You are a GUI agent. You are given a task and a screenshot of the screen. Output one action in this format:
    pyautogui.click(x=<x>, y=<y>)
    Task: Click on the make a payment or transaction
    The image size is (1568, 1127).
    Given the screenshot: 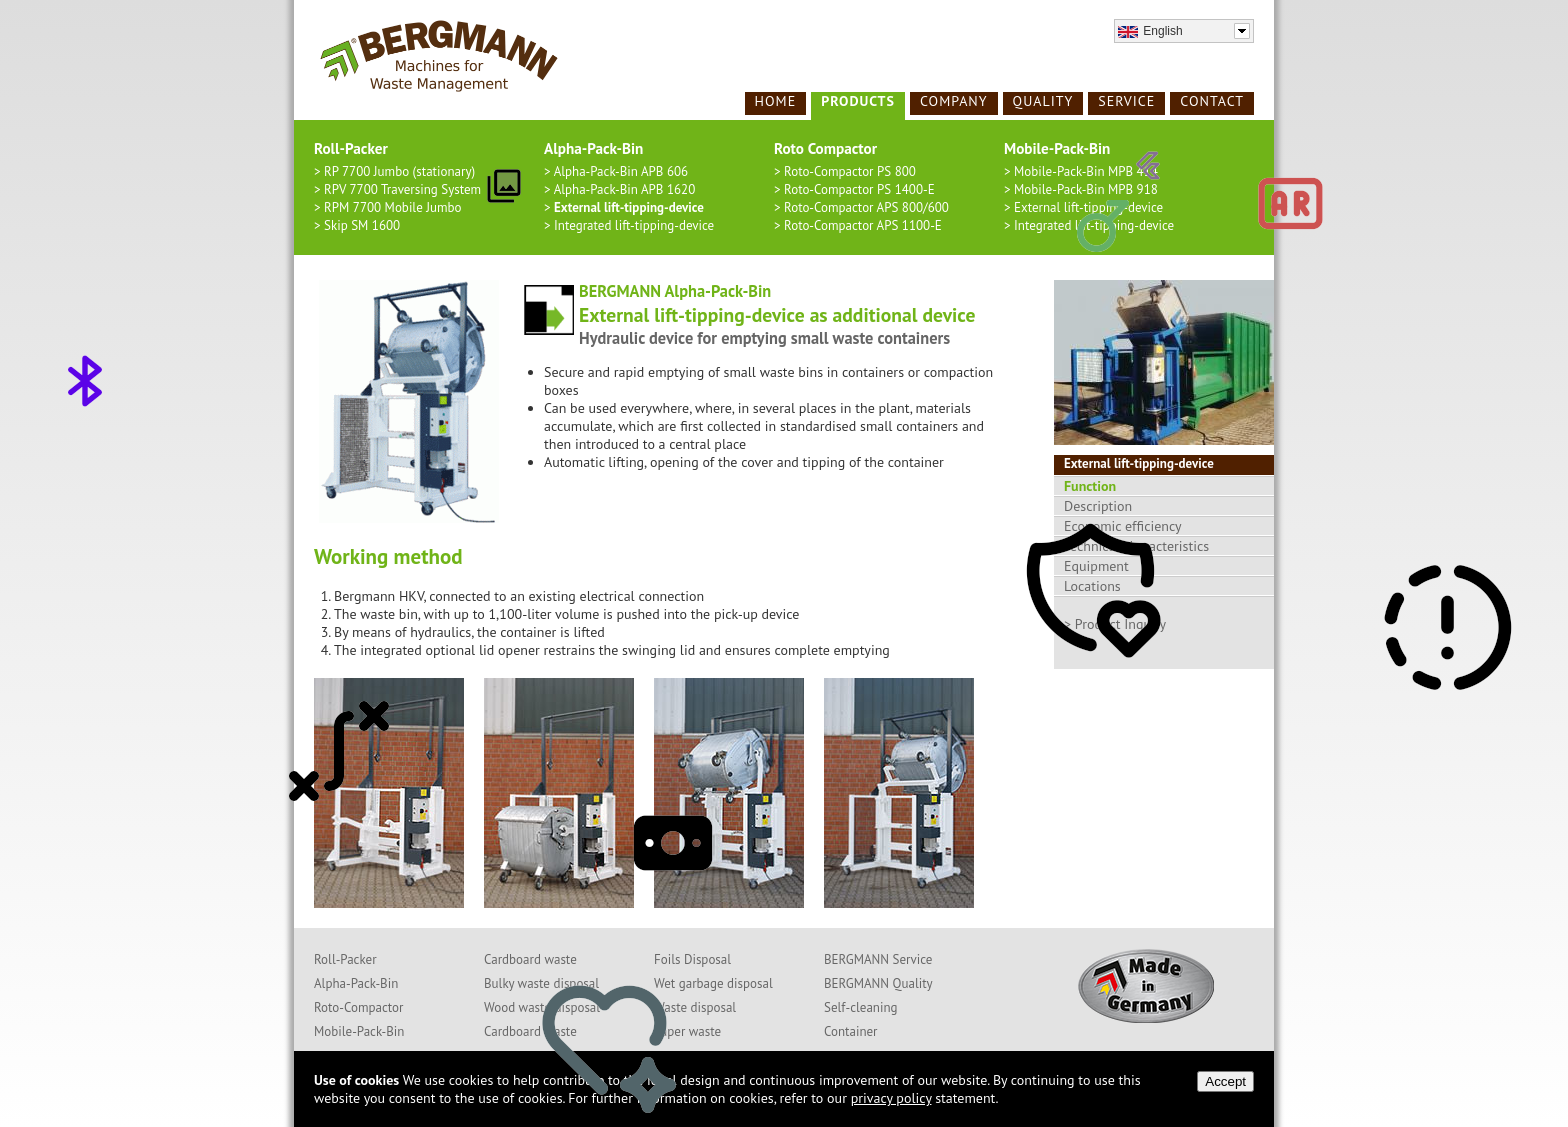 What is the action you would take?
    pyautogui.click(x=673, y=843)
    